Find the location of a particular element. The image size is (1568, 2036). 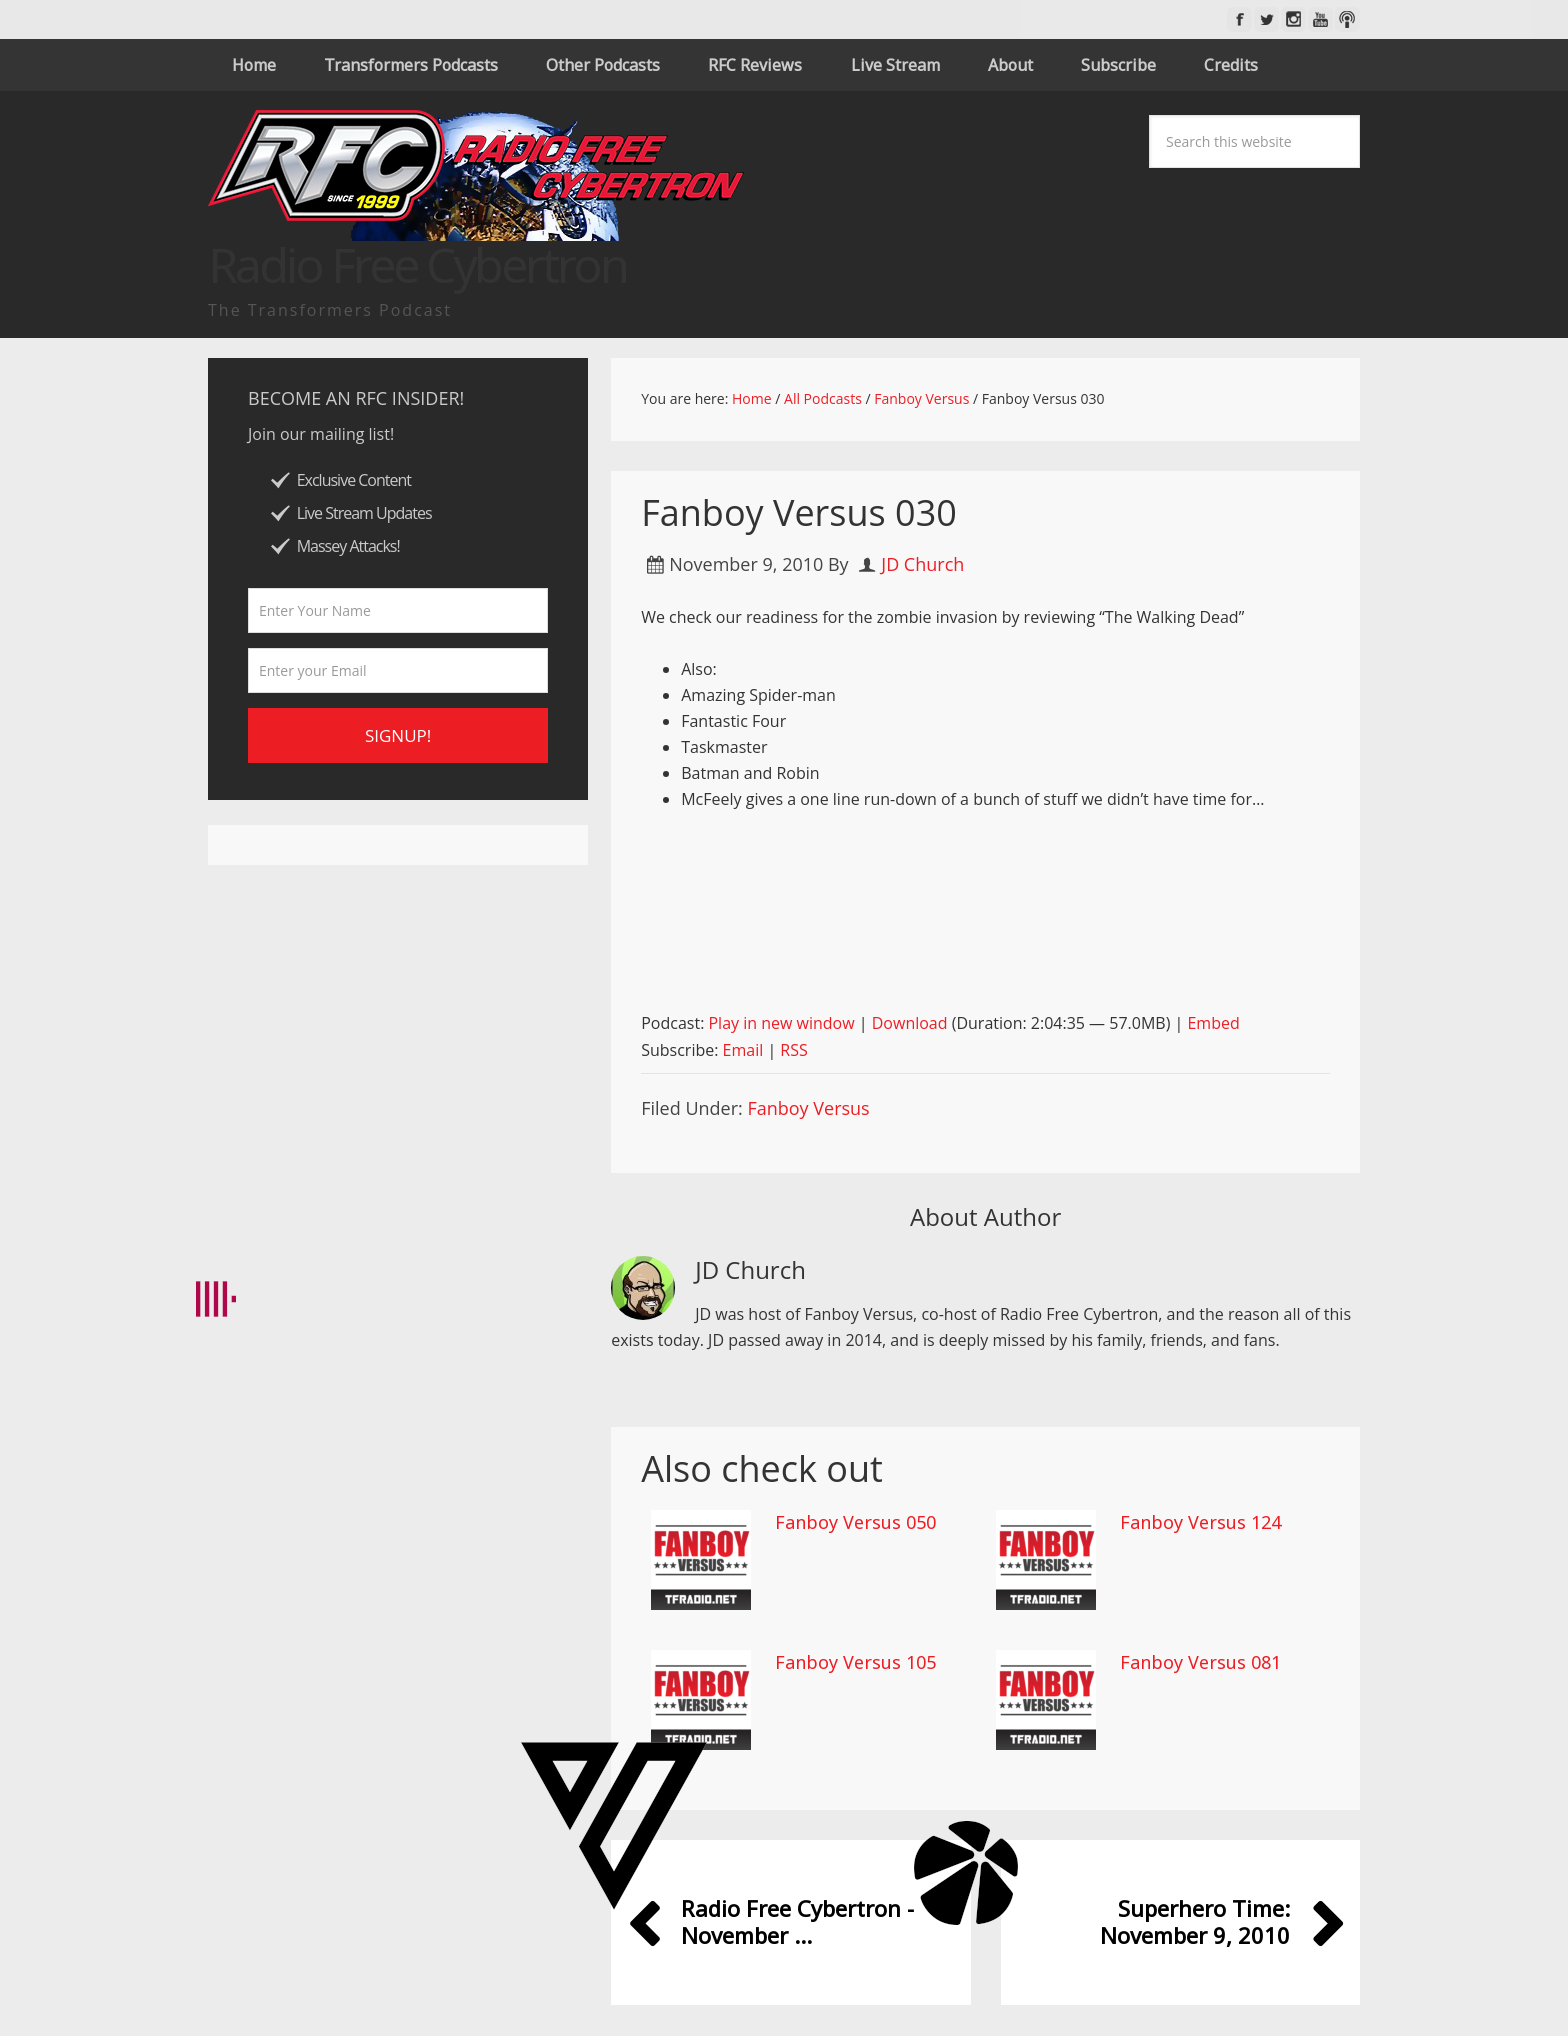

cloud native buildpacks logo is located at coordinates (966, 1873).